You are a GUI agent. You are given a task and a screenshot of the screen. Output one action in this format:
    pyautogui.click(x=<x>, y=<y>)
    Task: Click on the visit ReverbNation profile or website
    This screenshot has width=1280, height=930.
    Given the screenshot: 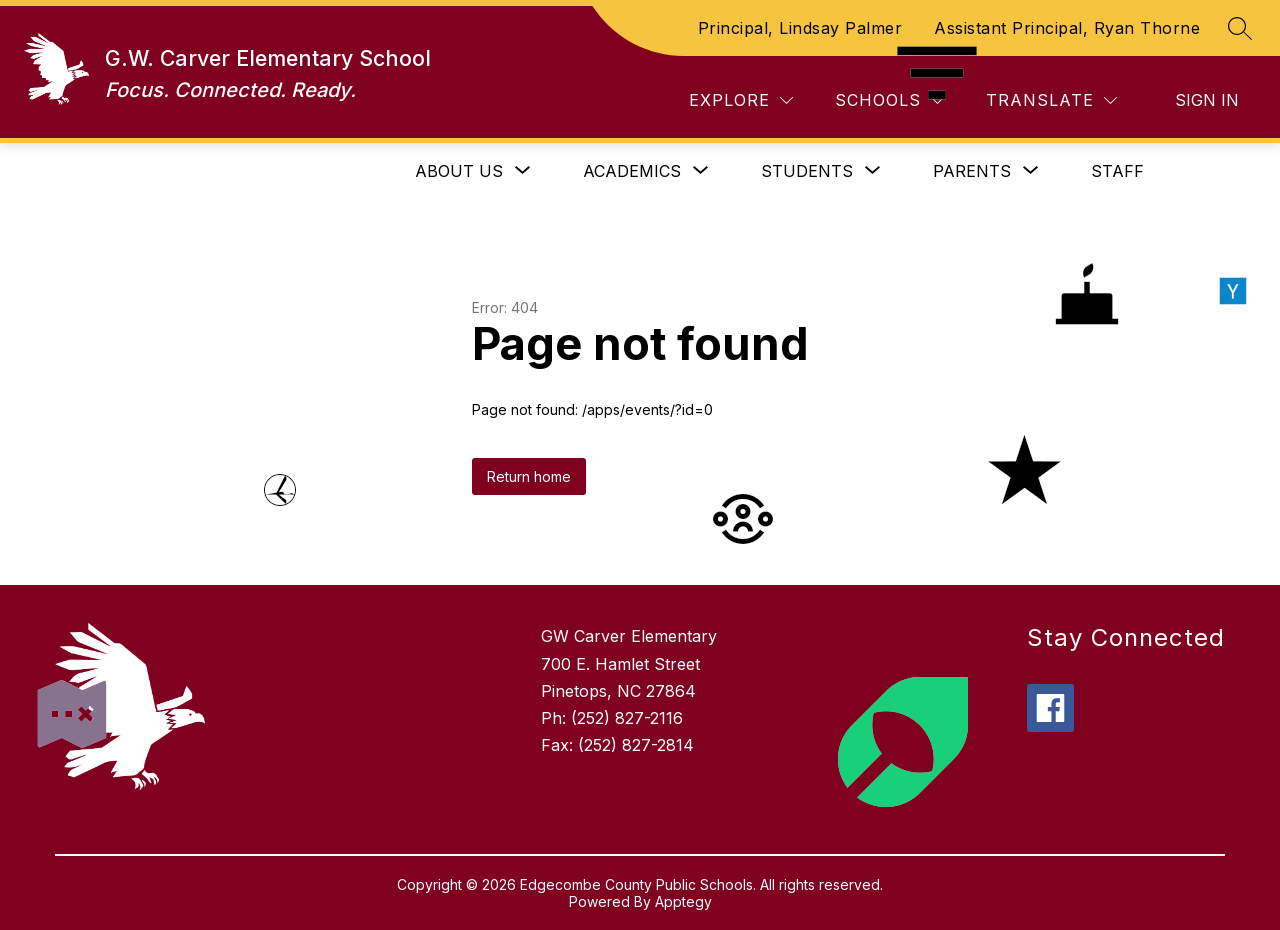 What is the action you would take?
    pyautogui.click(x=1024, y=469)
    